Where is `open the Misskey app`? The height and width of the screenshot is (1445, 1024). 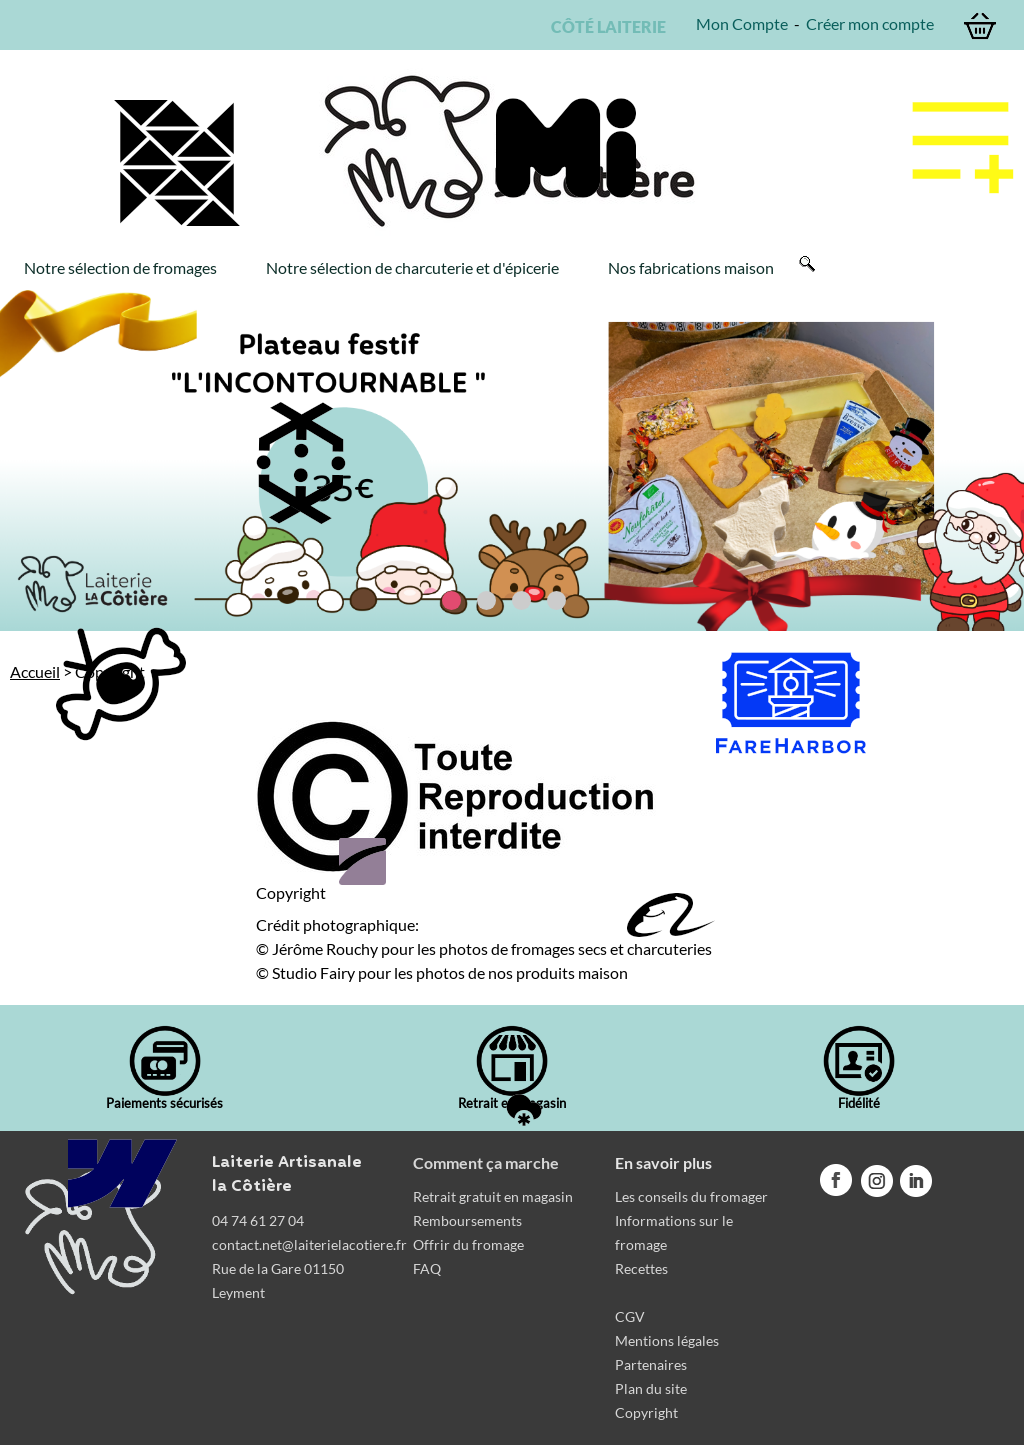 open the Misskey app is located at coordinates (566, 148).